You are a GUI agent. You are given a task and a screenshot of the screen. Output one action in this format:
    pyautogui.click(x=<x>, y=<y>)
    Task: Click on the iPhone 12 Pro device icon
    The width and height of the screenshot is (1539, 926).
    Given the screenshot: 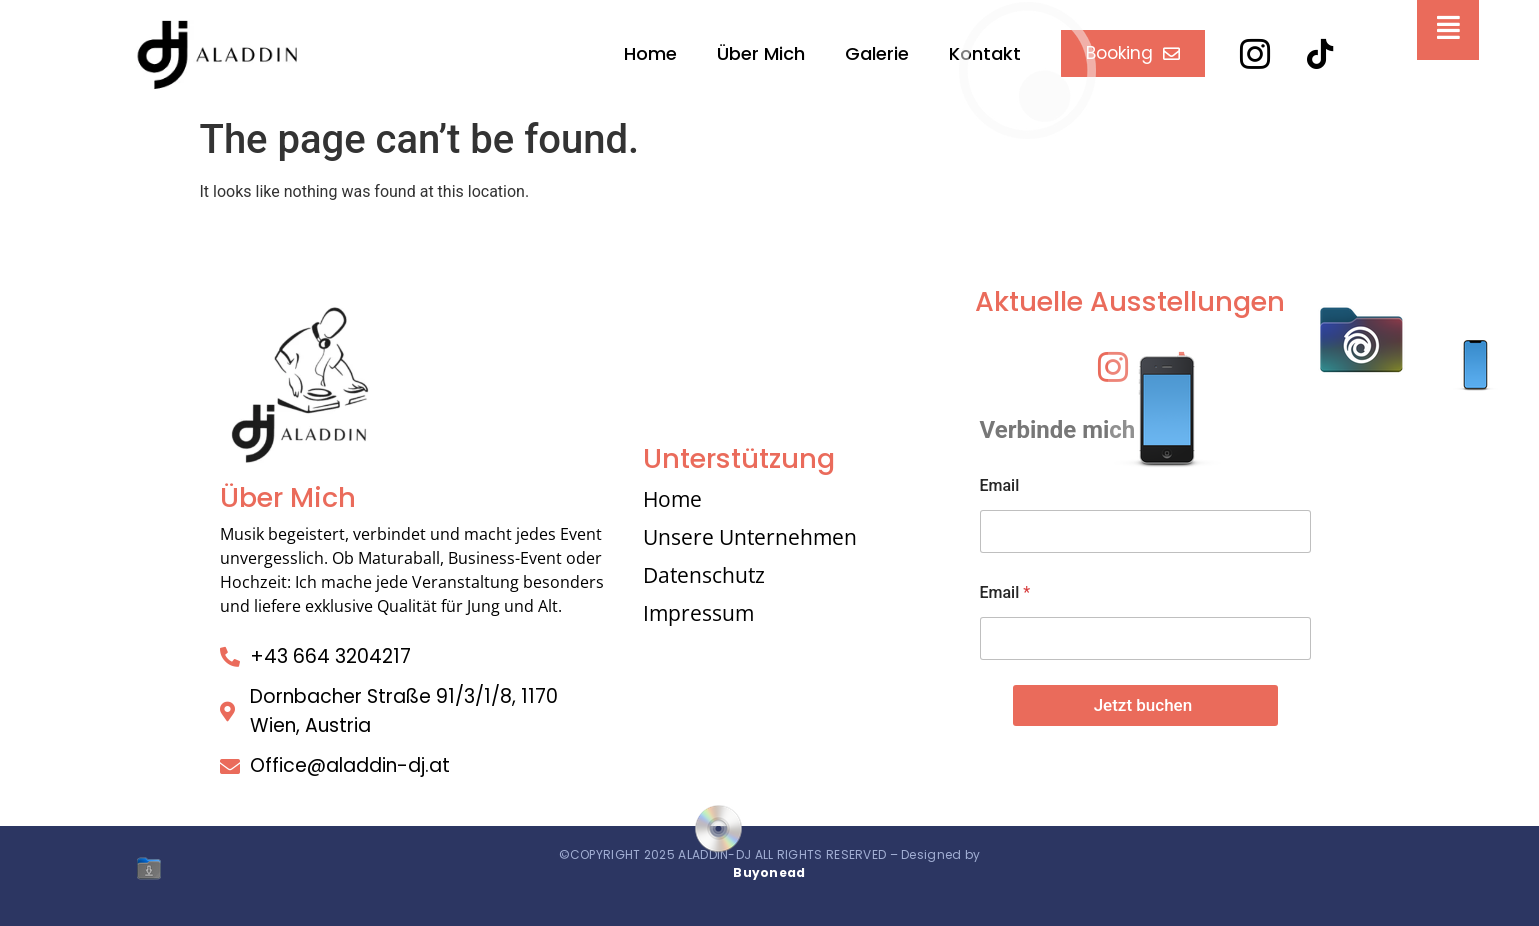 What is the action you would take?
    pyautogui.click(x=1475, y=365)
    